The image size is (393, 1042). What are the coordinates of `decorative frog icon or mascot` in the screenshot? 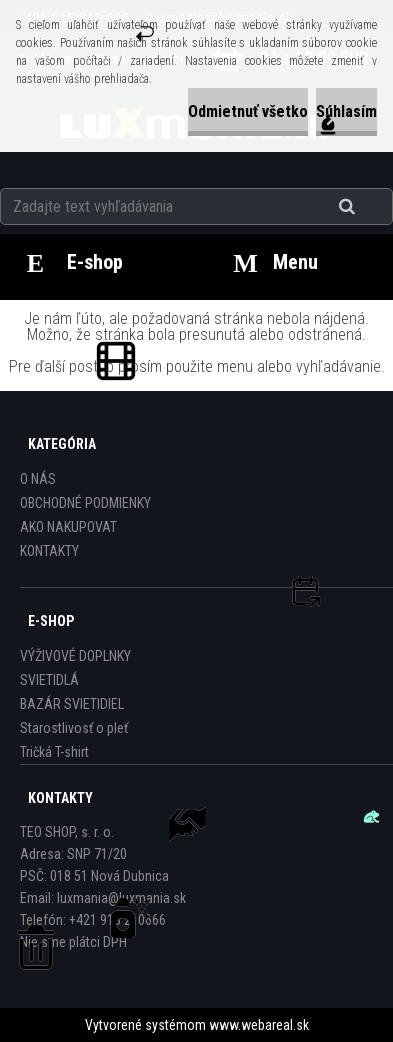 It's located at (371, 816).